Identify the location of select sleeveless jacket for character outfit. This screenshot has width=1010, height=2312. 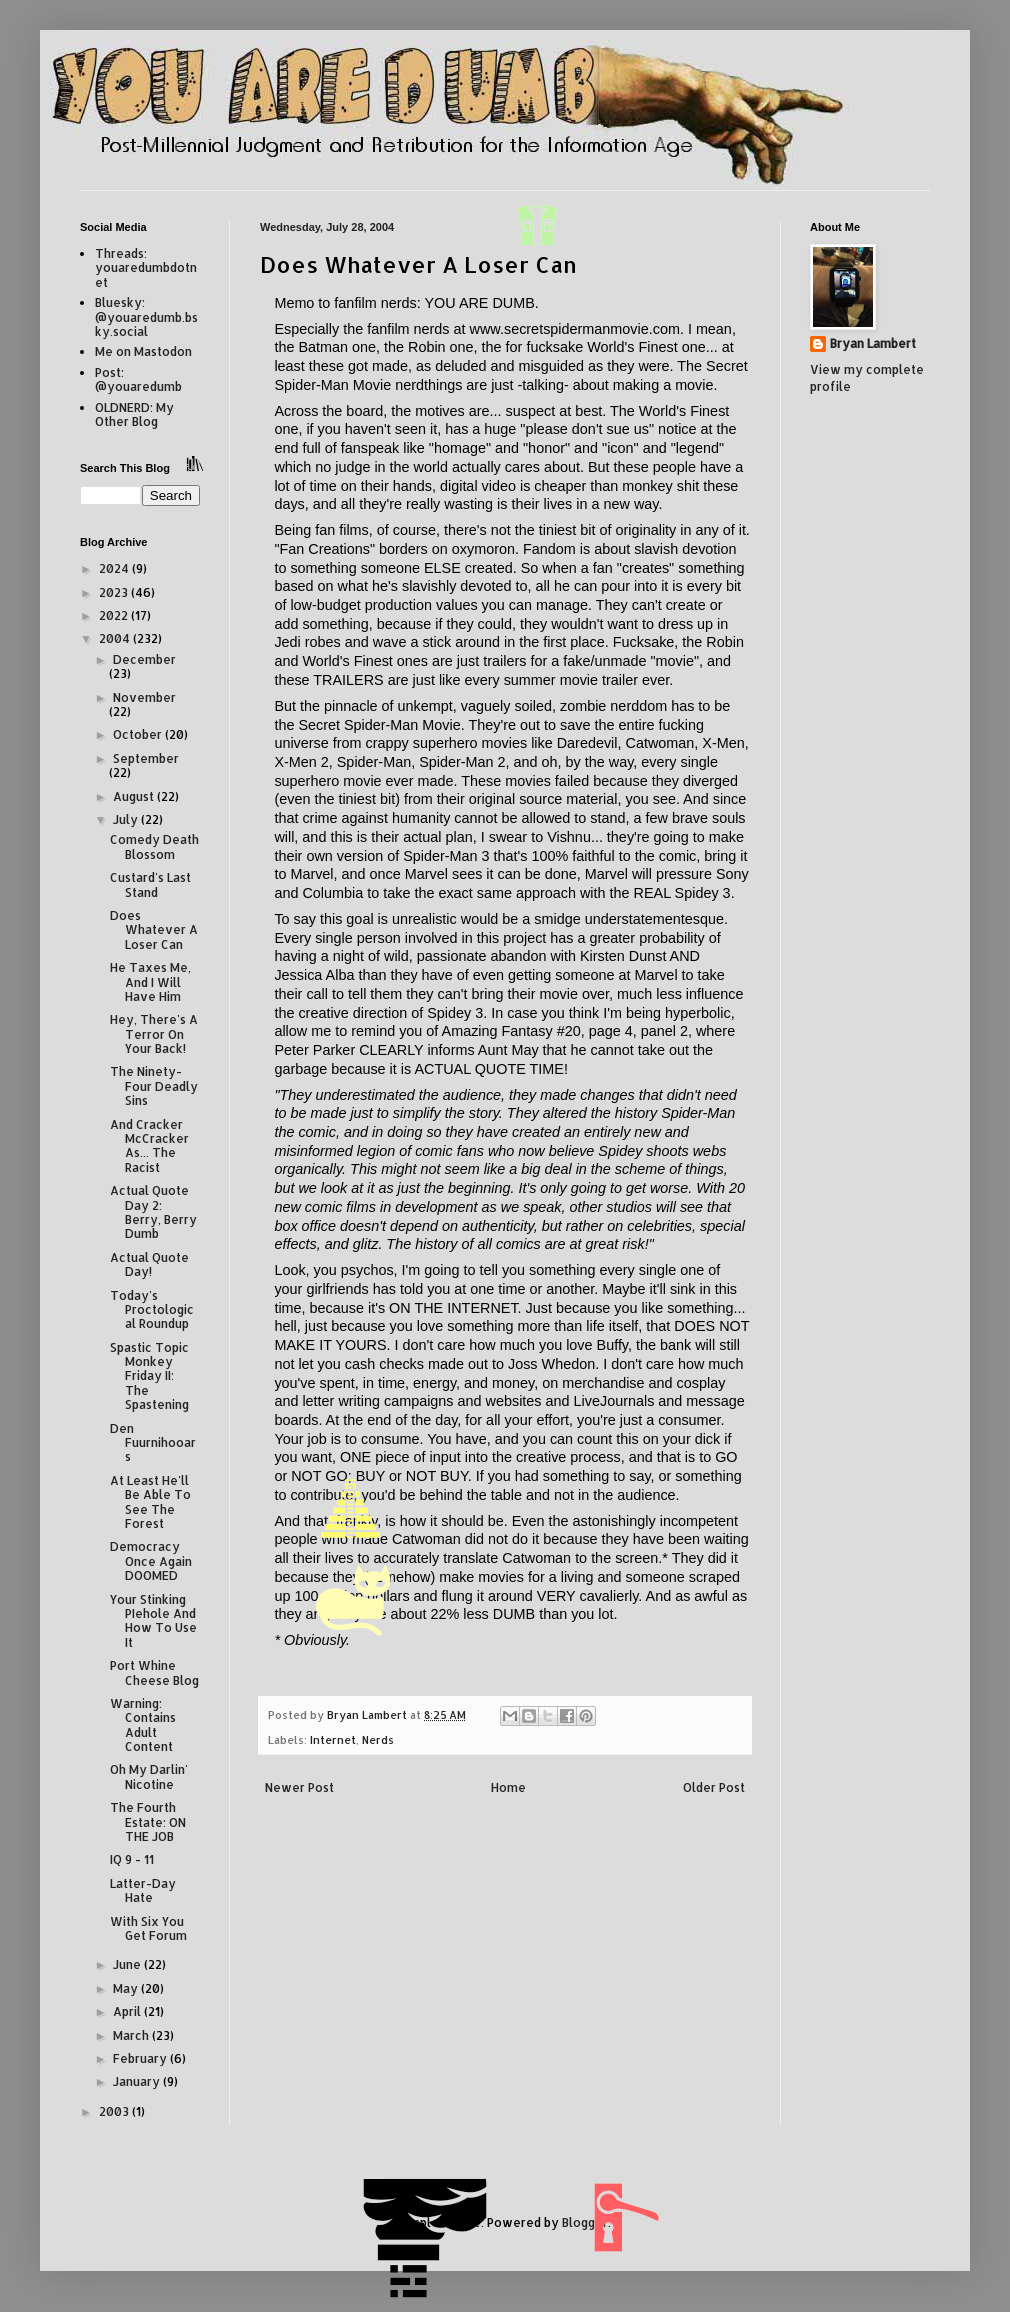
(537, 223).